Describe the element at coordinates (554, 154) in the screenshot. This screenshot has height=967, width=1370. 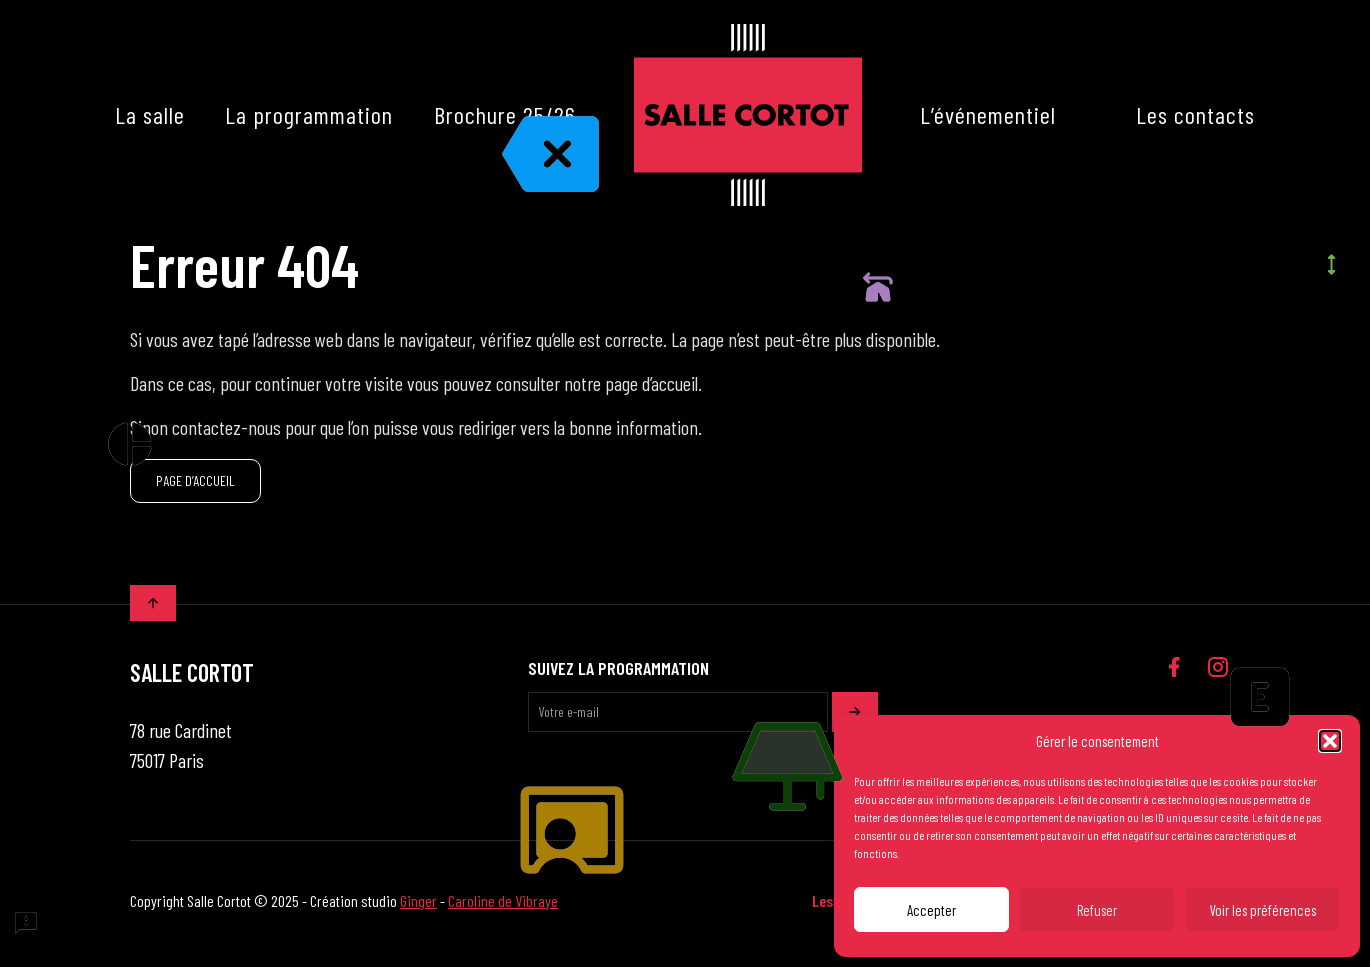
I see `delete the previous character` at that location.